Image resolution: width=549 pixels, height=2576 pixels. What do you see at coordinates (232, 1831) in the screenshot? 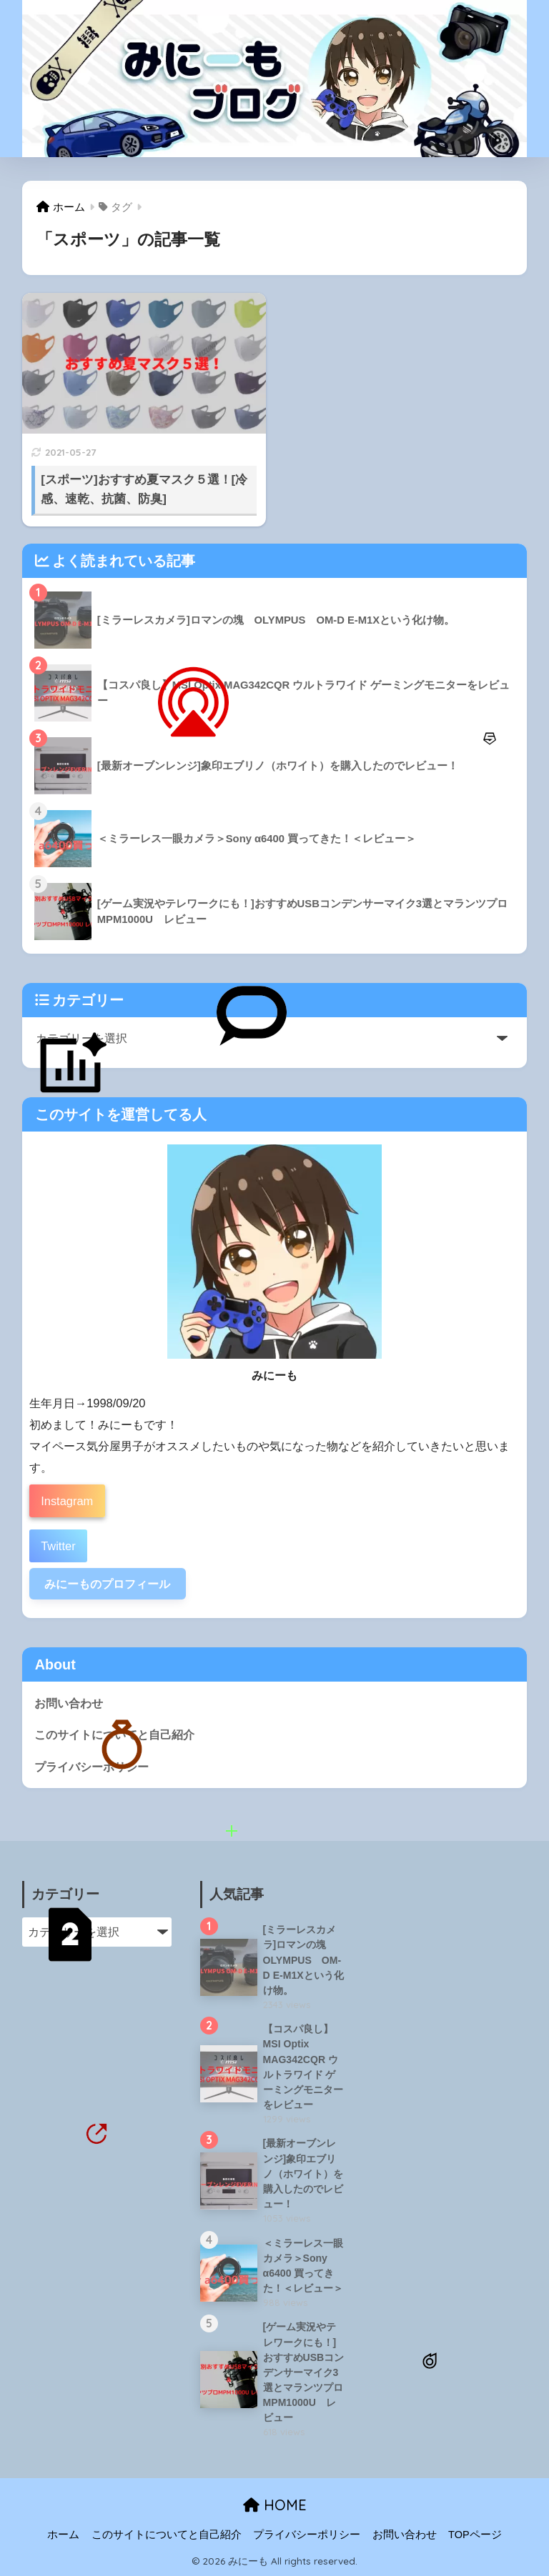
I see `add a new item` at bounding box center [232, 1831].